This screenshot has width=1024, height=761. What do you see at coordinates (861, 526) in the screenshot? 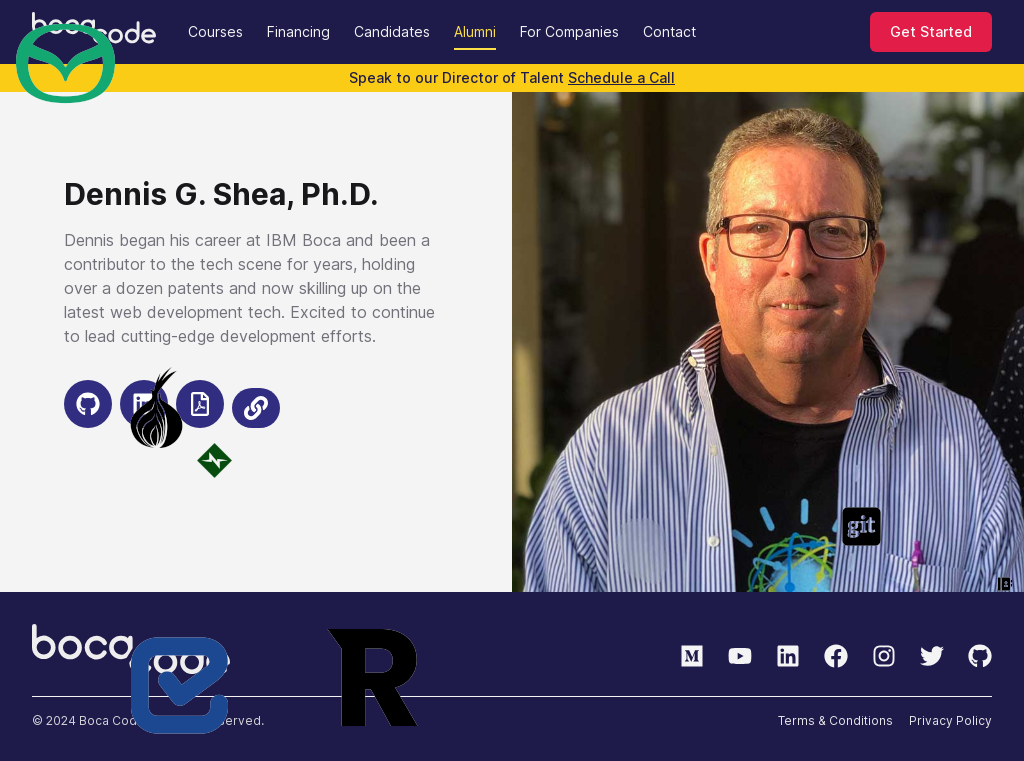
I see `git version control logo` at bounding box center [861, 526].